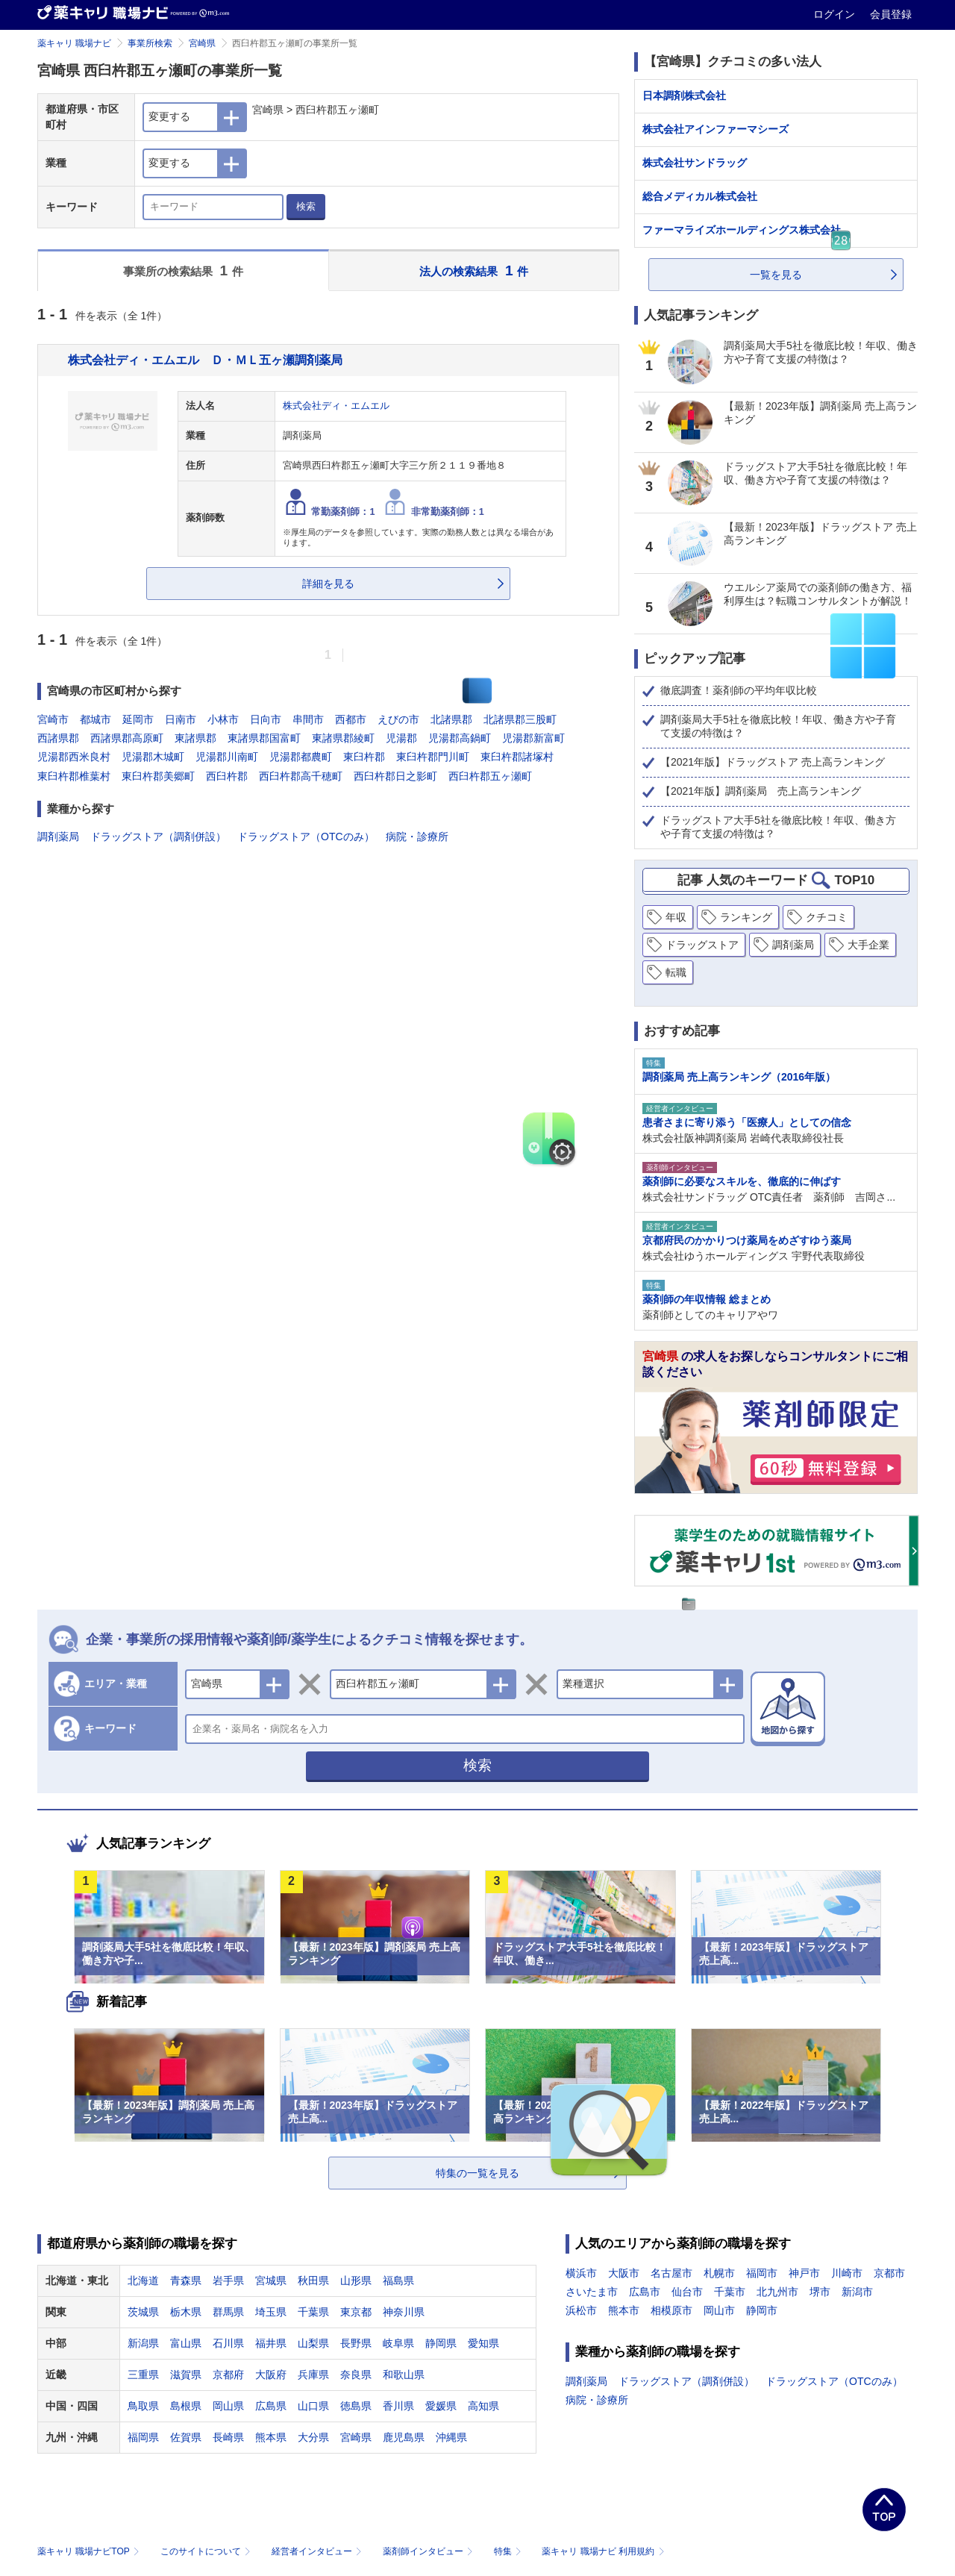  Describe the element at coordinates (413, 1928) in the screenshot. I see `open the Apple Podcasts app` at that location.